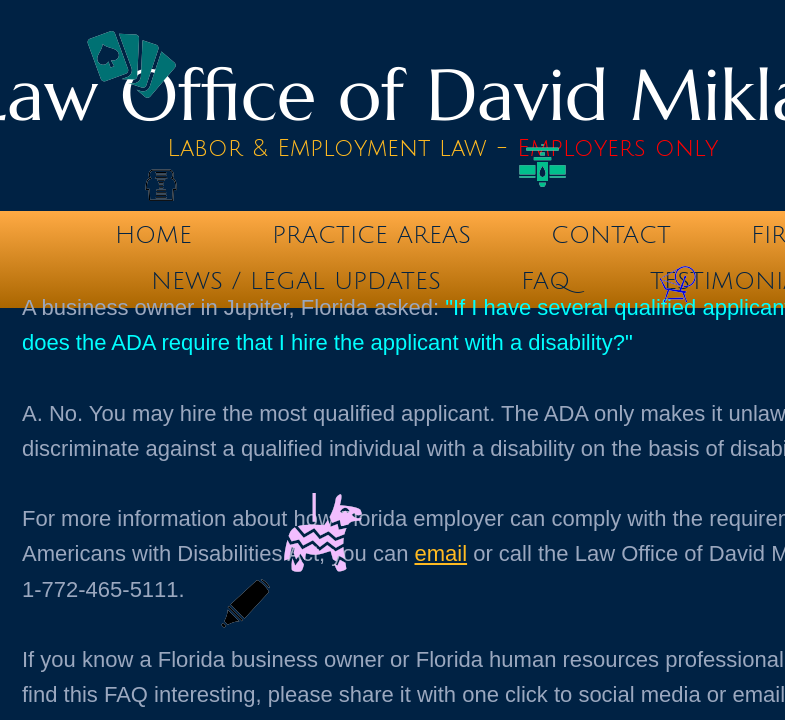 This screenshot has height=720, width=785. What do you see at coordinates (161, 185) in the screenshot?
I see `view connection or relationship status between users` at bounding box center [161, 185].